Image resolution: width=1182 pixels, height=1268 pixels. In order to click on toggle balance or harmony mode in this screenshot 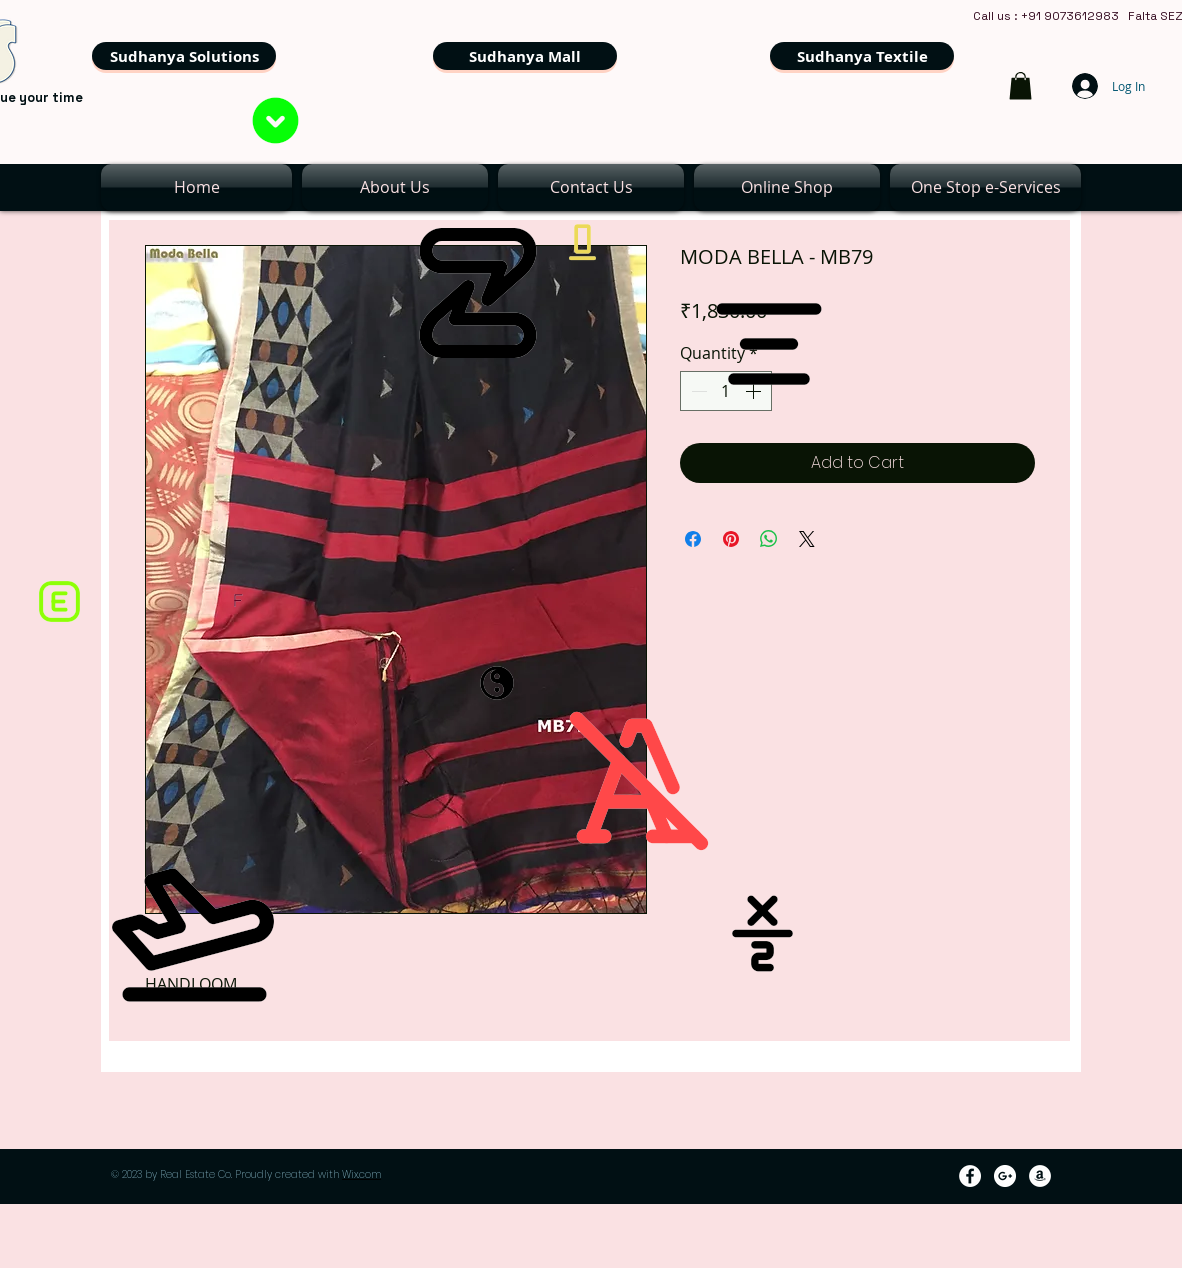, I will do `click(497, 683)`.